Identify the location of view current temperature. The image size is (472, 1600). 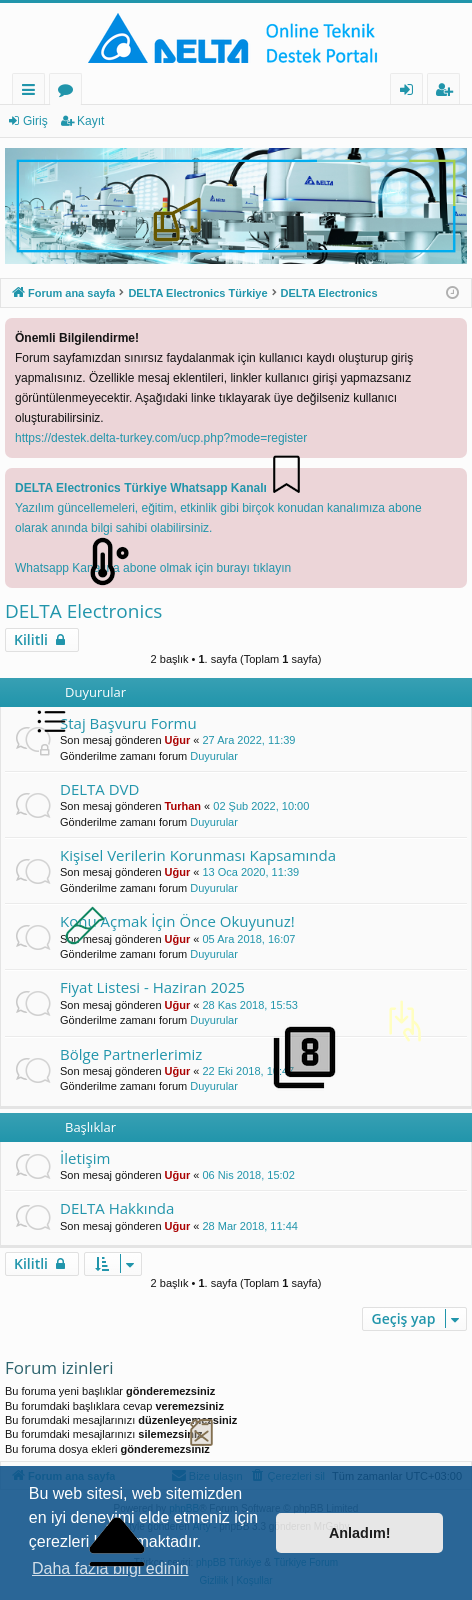
(106, 561).